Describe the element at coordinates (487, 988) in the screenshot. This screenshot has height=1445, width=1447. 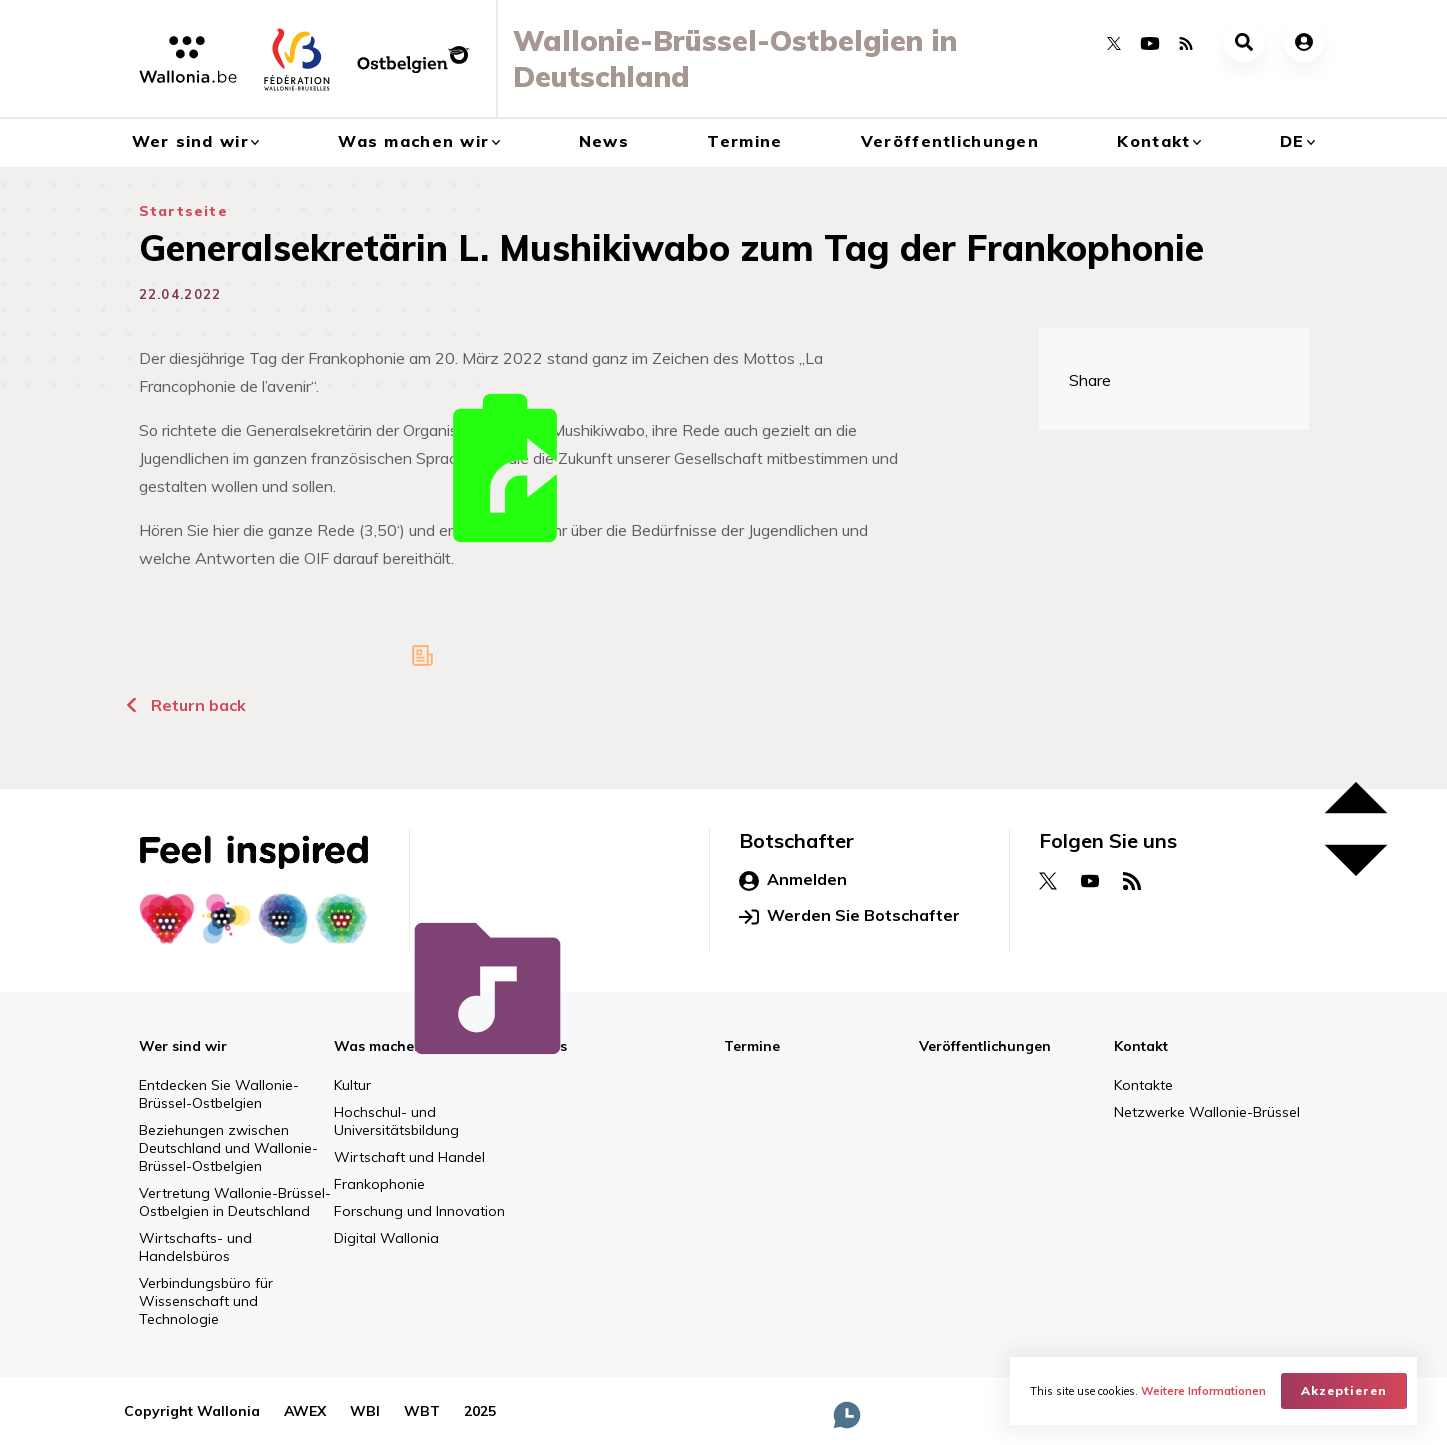
I see `open your music folder` at that location.